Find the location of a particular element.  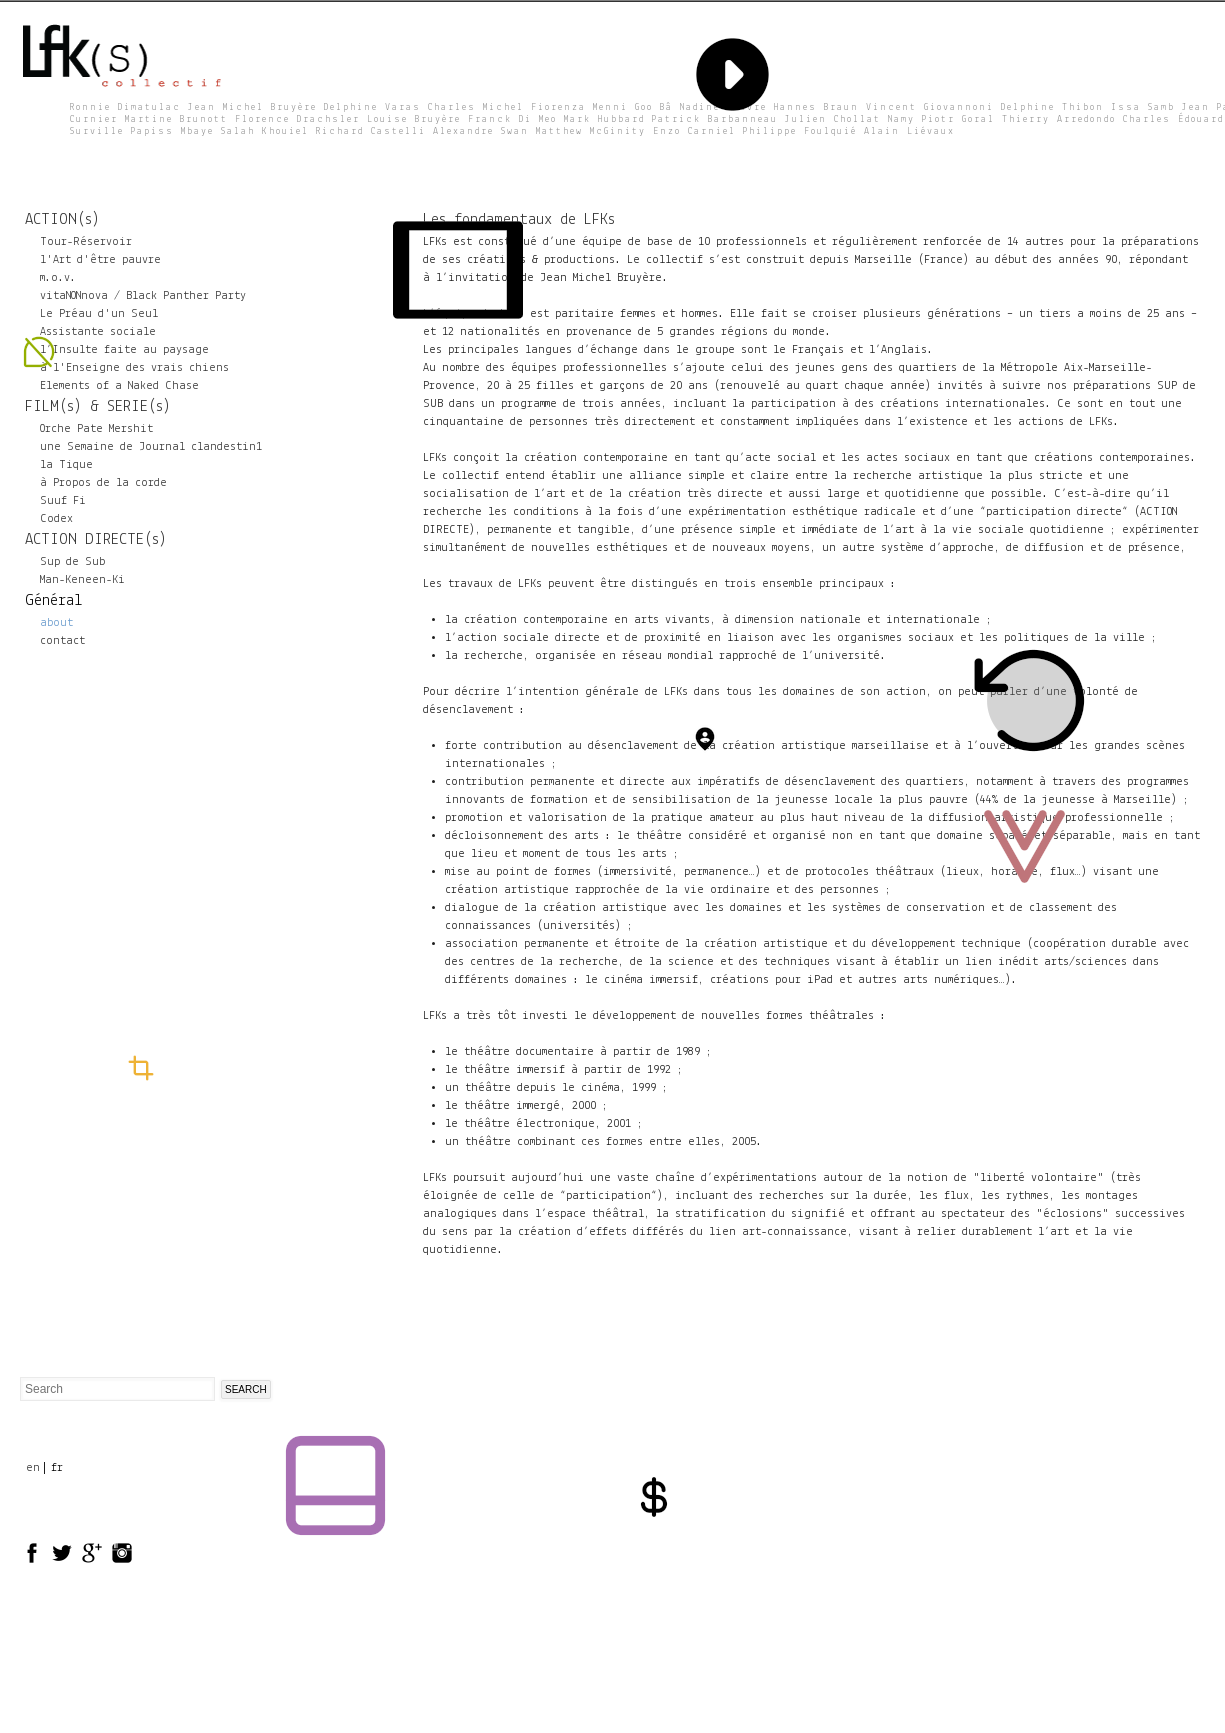

undo last action is located at coordinates (1033, 700).